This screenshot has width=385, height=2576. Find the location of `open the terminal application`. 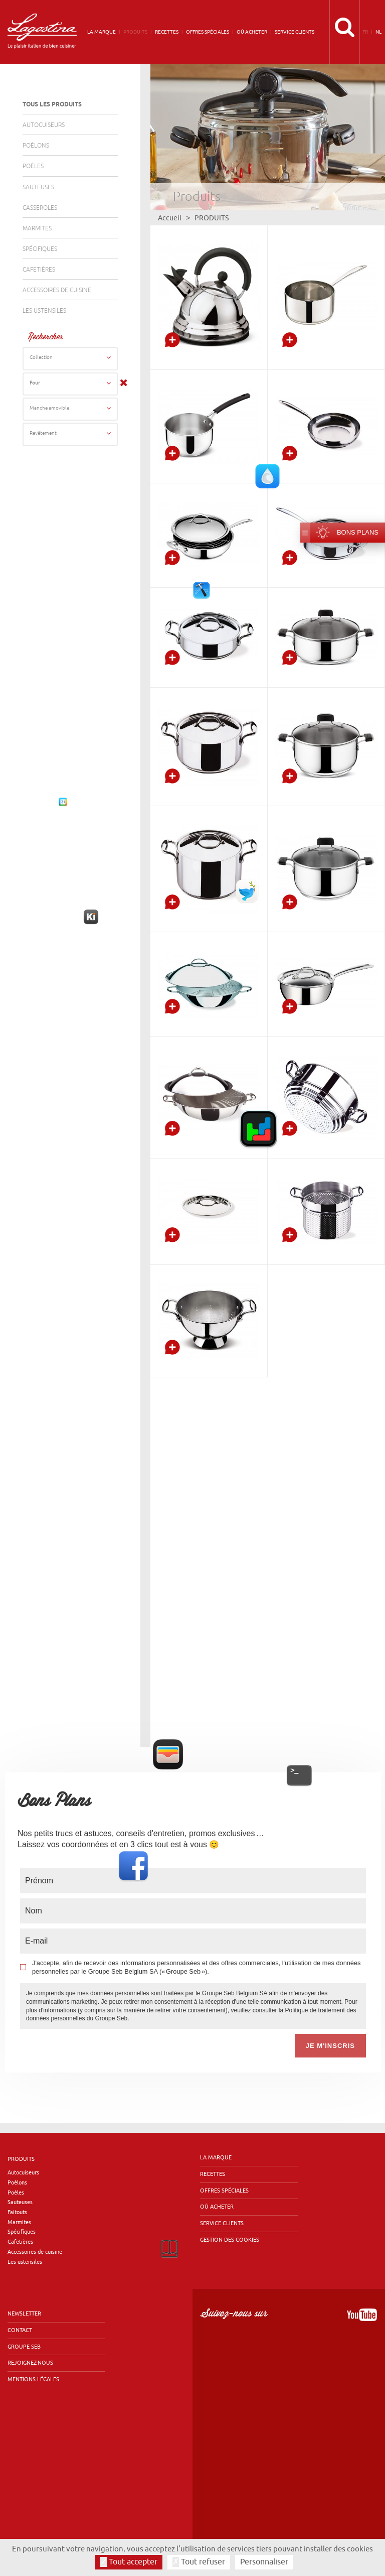

open the terminal application is located at coordinates (299, 1775).